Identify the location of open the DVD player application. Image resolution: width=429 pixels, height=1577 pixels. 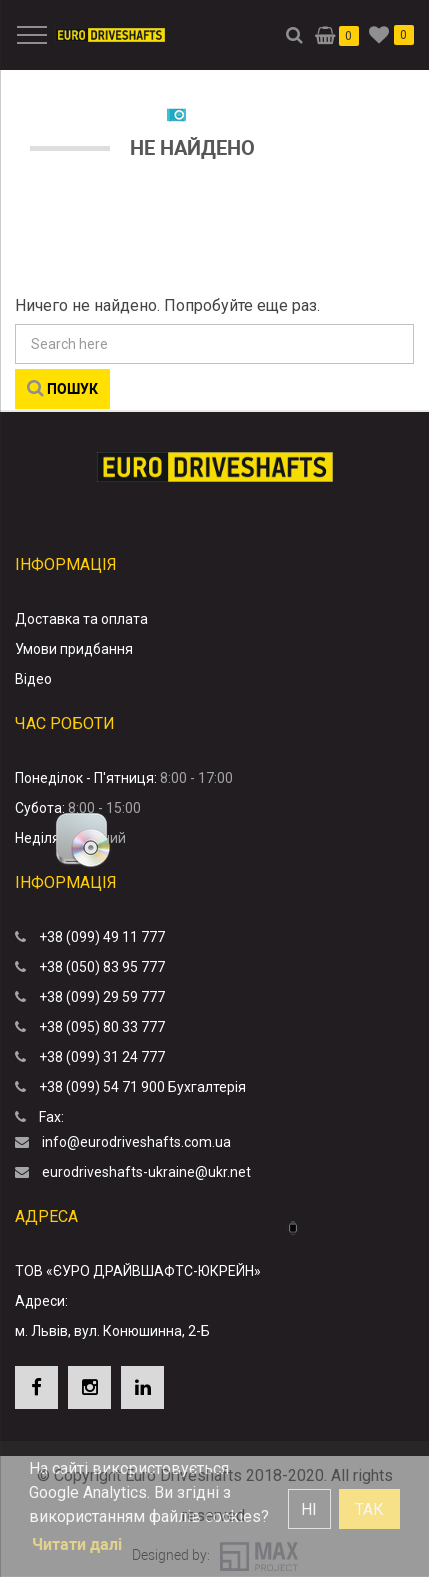
(81, 838).